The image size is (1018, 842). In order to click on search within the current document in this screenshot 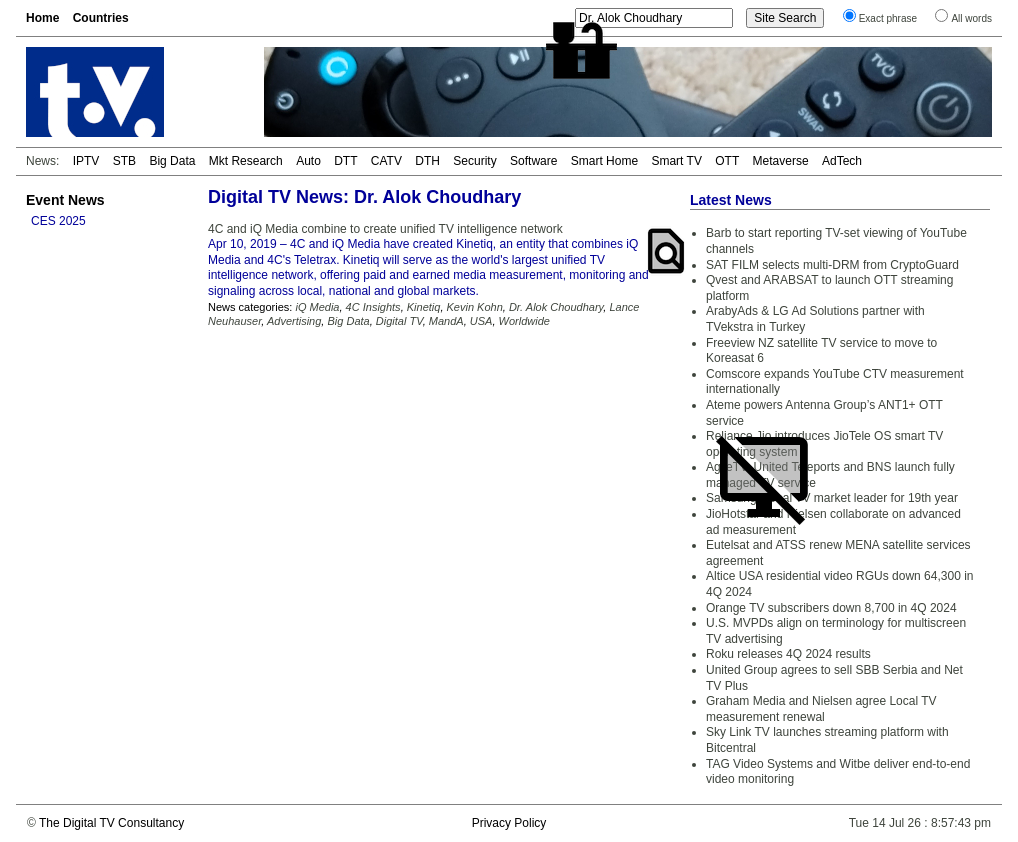, I will do `click(666, 251)`.